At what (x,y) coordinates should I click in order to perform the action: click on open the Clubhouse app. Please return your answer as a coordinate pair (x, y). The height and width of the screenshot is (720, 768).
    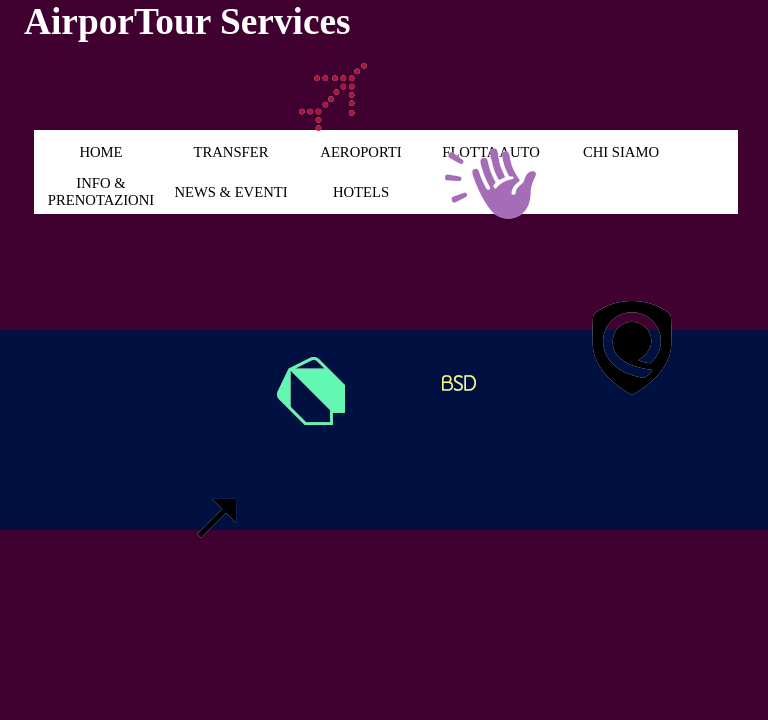
    Looking at the image, I should click on (490, 183).